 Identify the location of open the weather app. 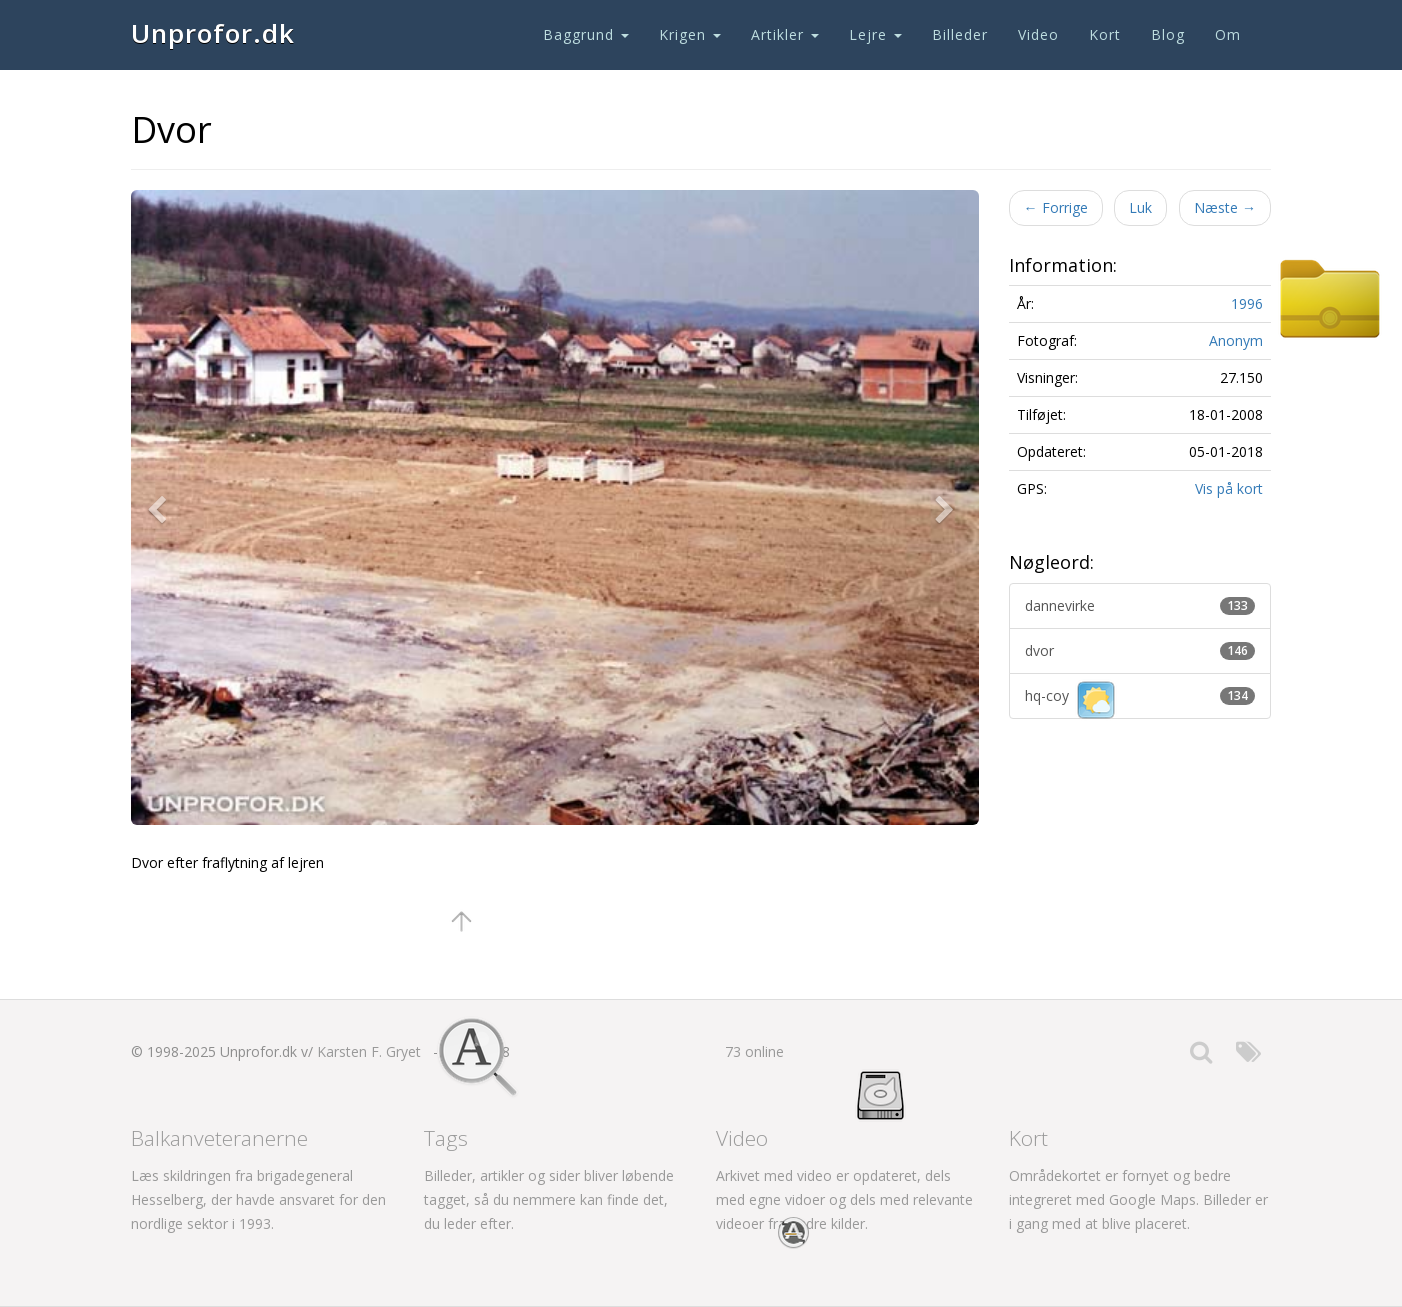
(1096, 700).